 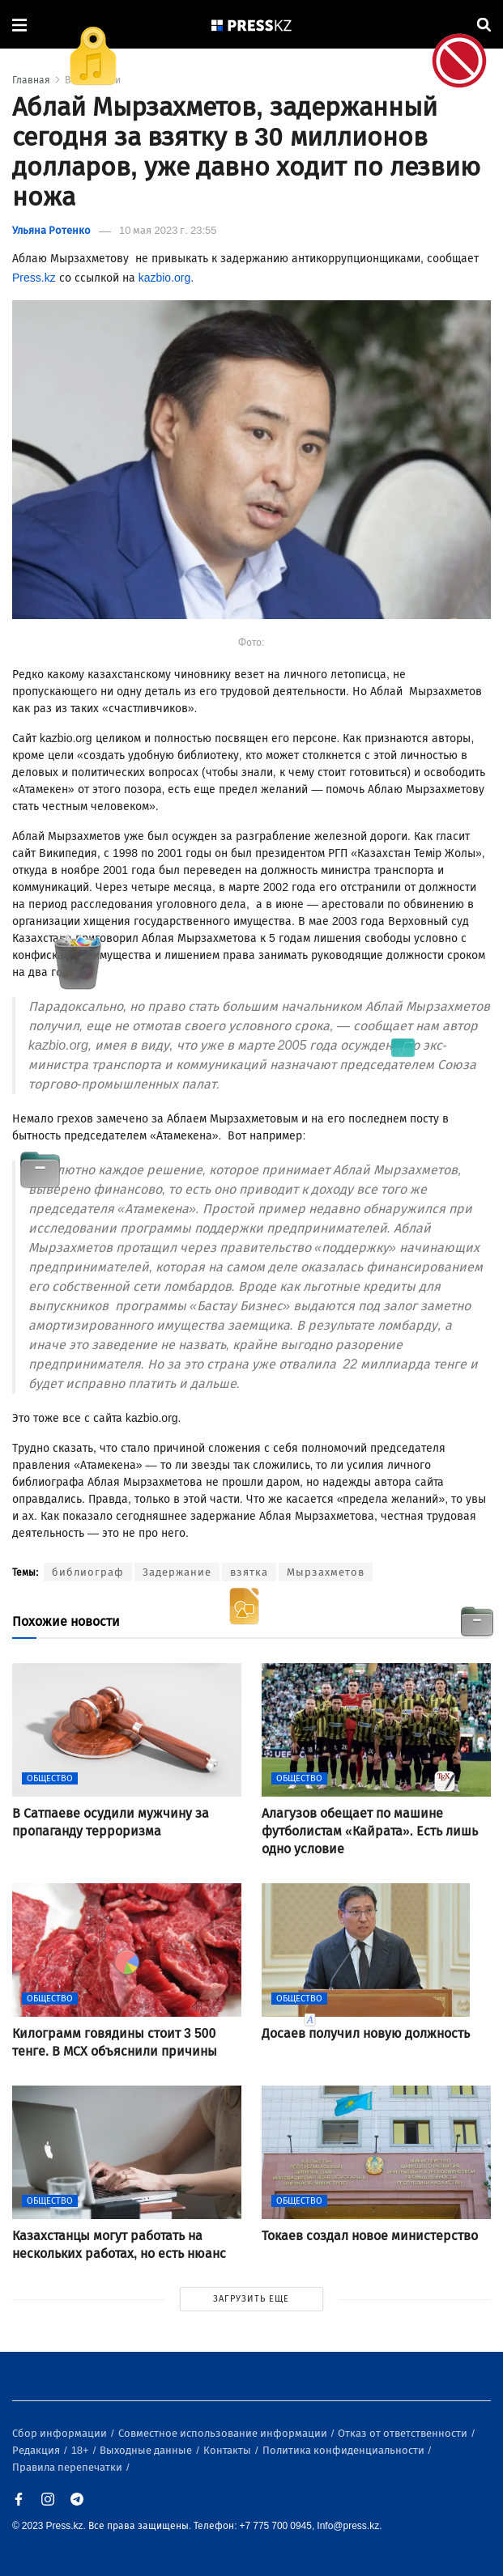 I want to click on delete or remove selected item, so click(x=459, y=61).